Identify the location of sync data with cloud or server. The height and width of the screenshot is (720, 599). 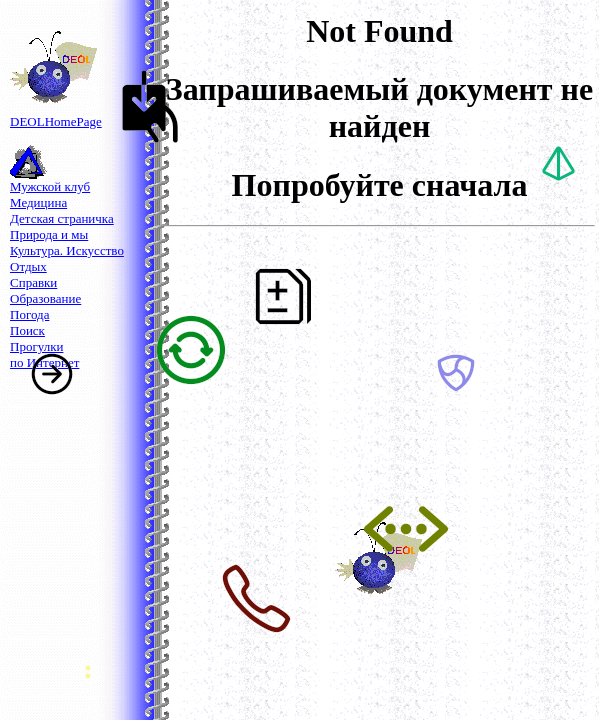
(191, 350).